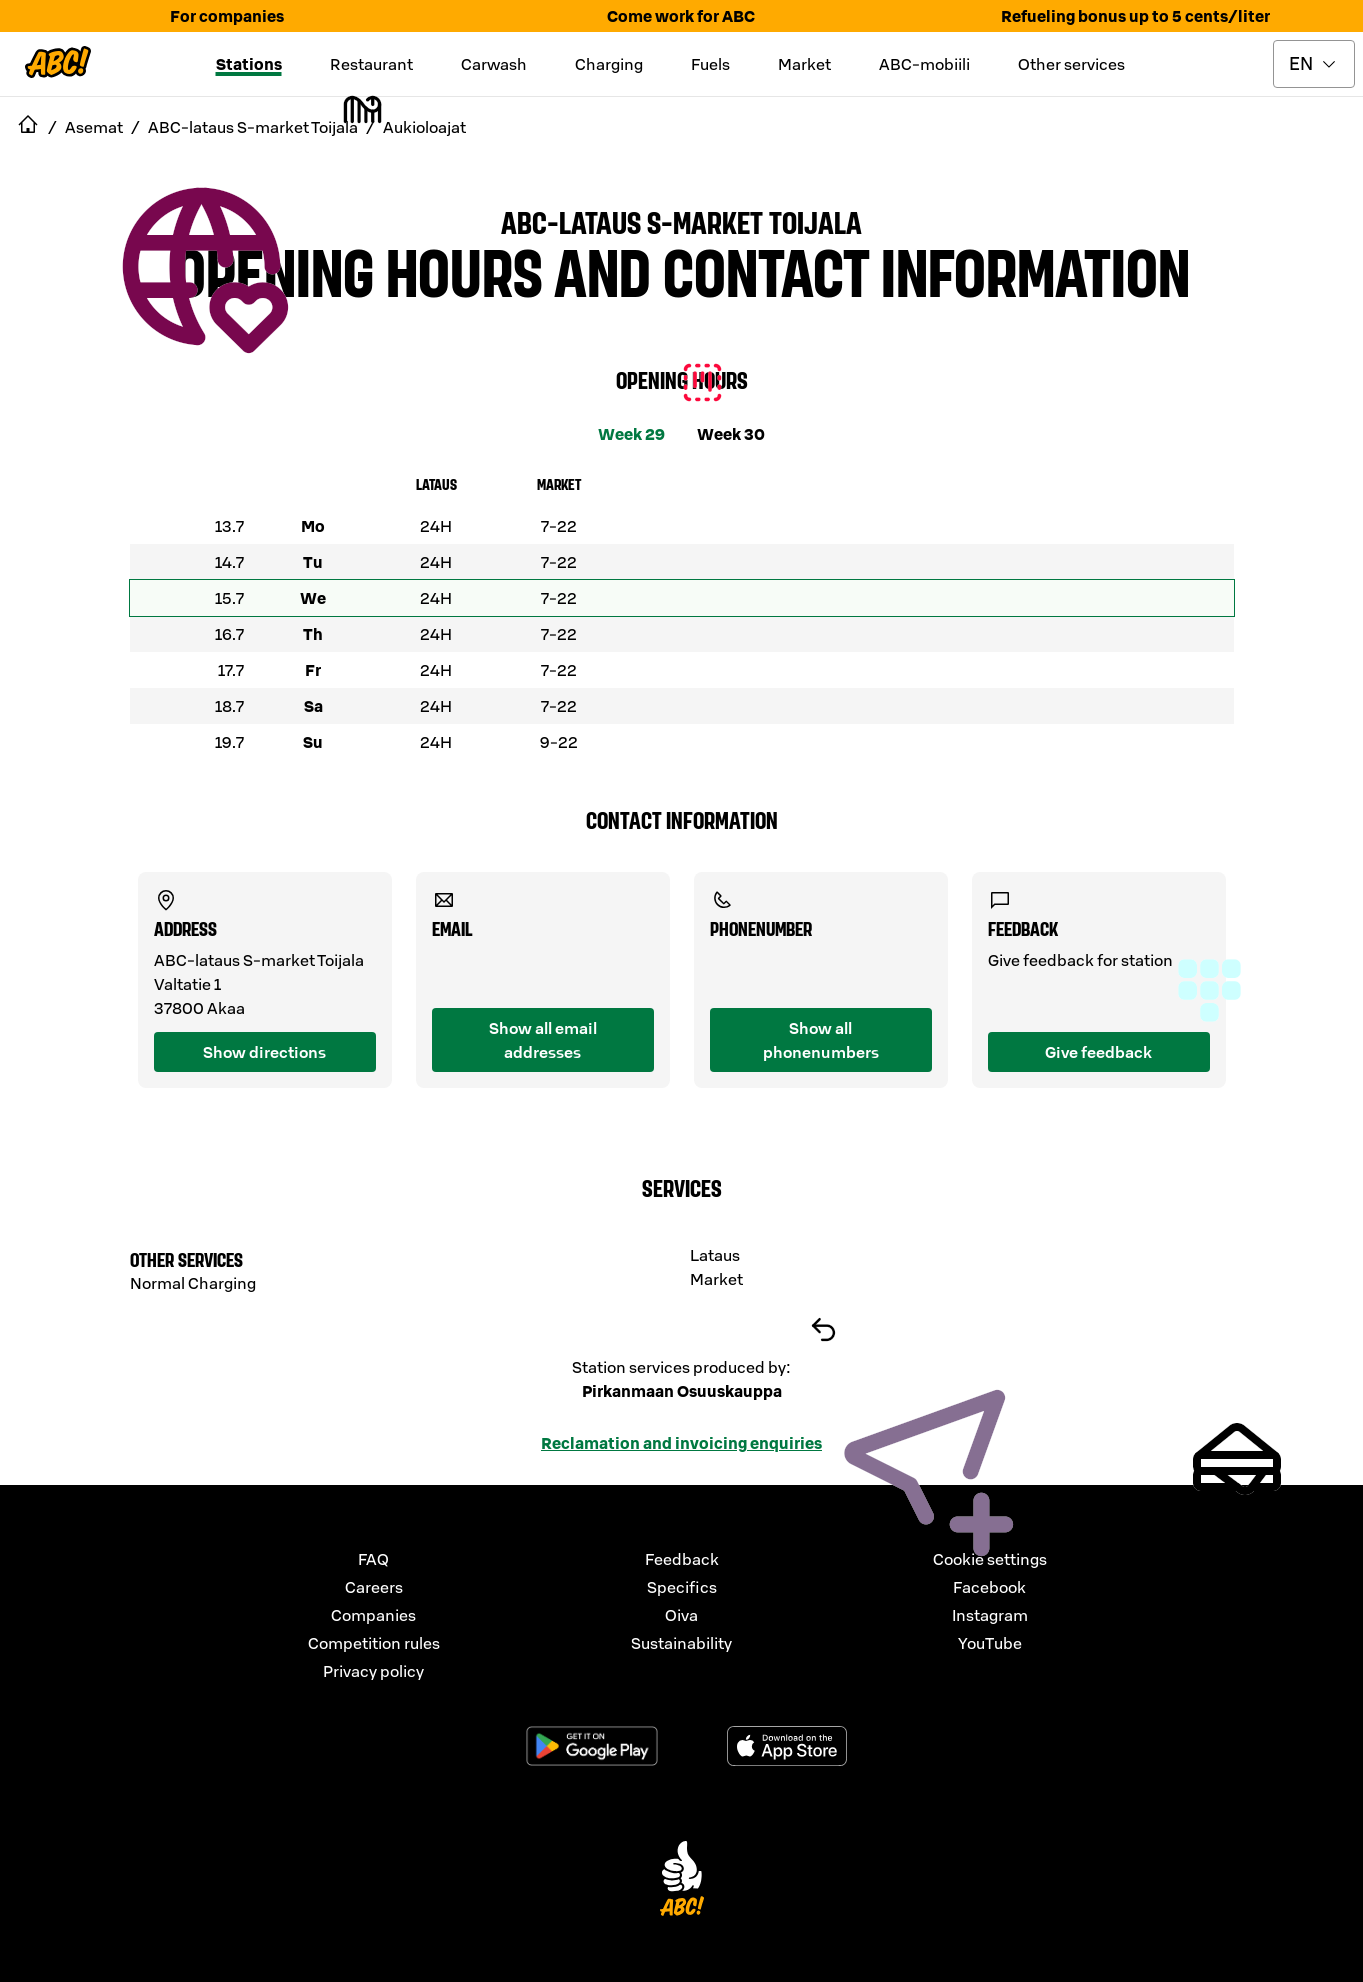  Describe the element at coordinates (362, 109) in the screenshot. I see `access amusement park or theme park information` at that location.